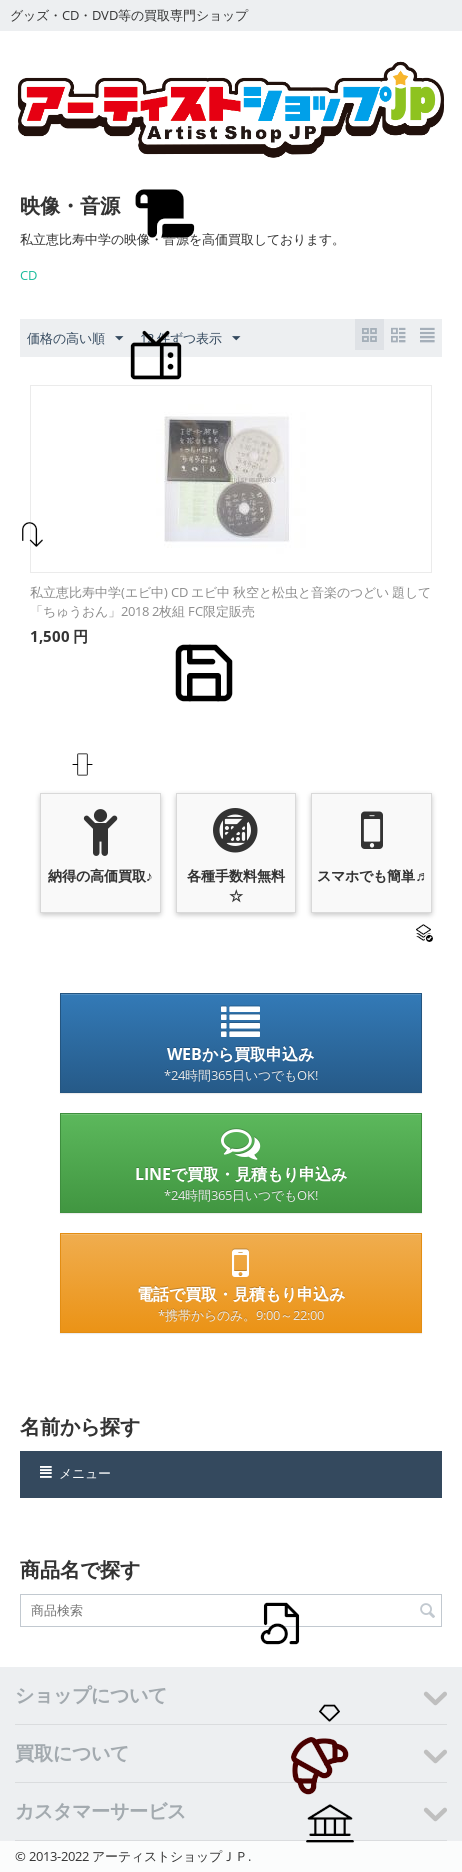  What do you see at coordinates (31, 534) in the screenshot?
I see `redo or repeat last action` at bounding box center [31, 534].